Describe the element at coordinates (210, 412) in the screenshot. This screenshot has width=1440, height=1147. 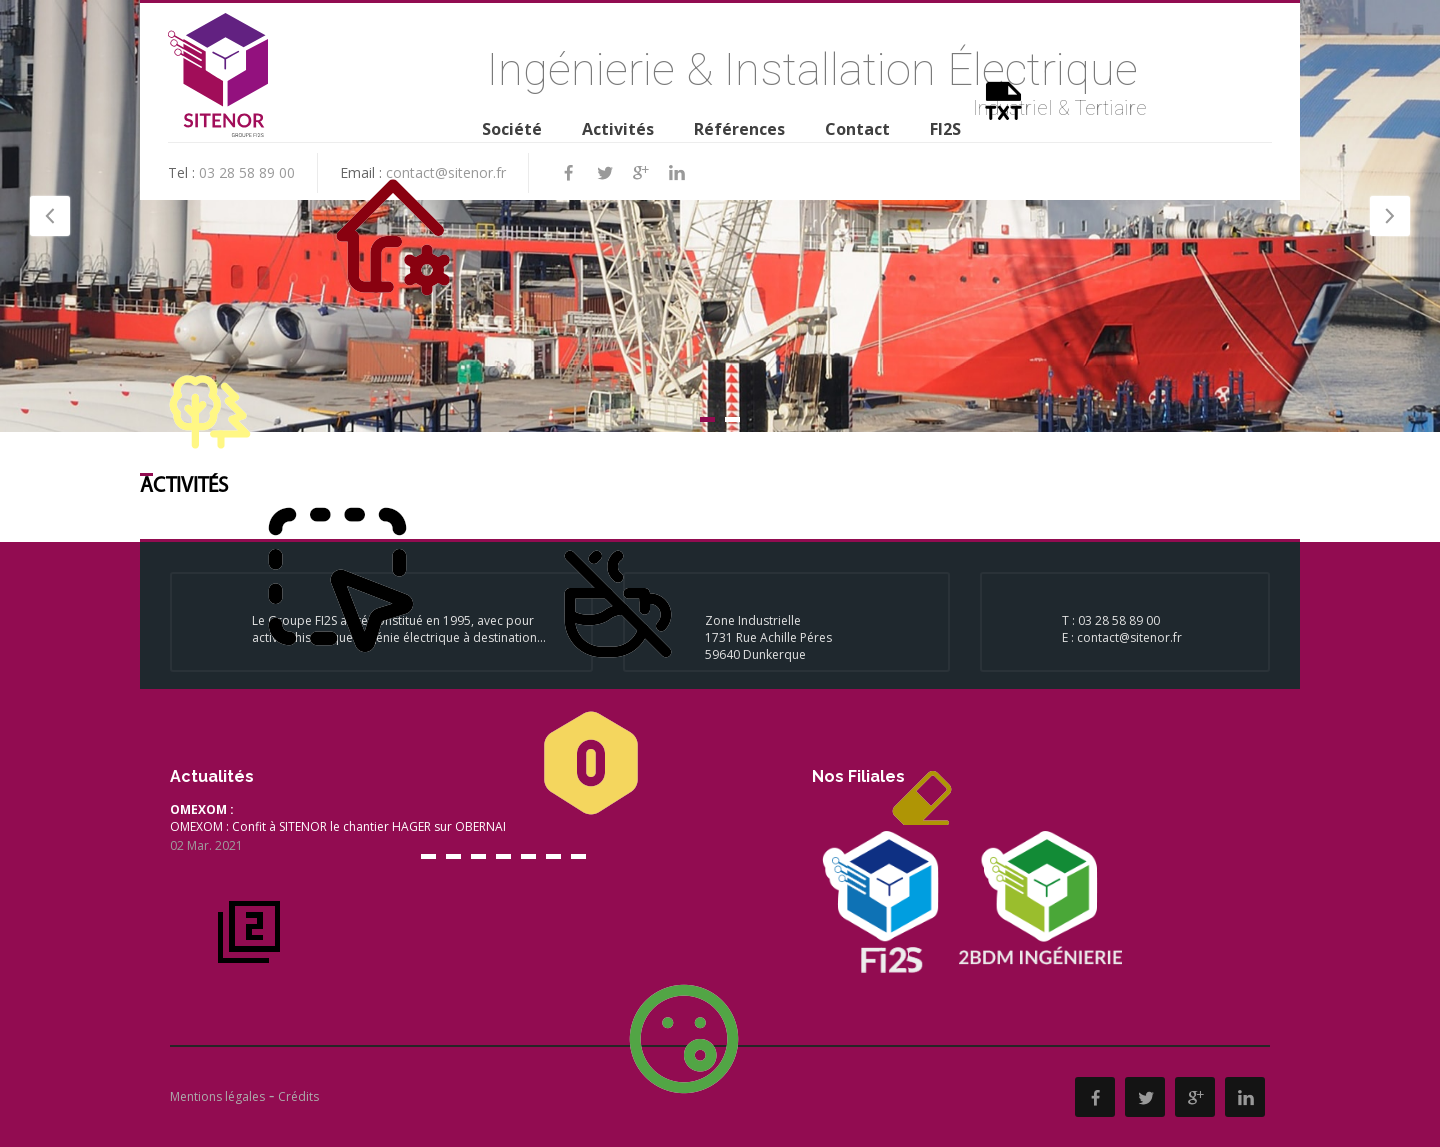
I see `view parks or nature areas nearby` at that location.